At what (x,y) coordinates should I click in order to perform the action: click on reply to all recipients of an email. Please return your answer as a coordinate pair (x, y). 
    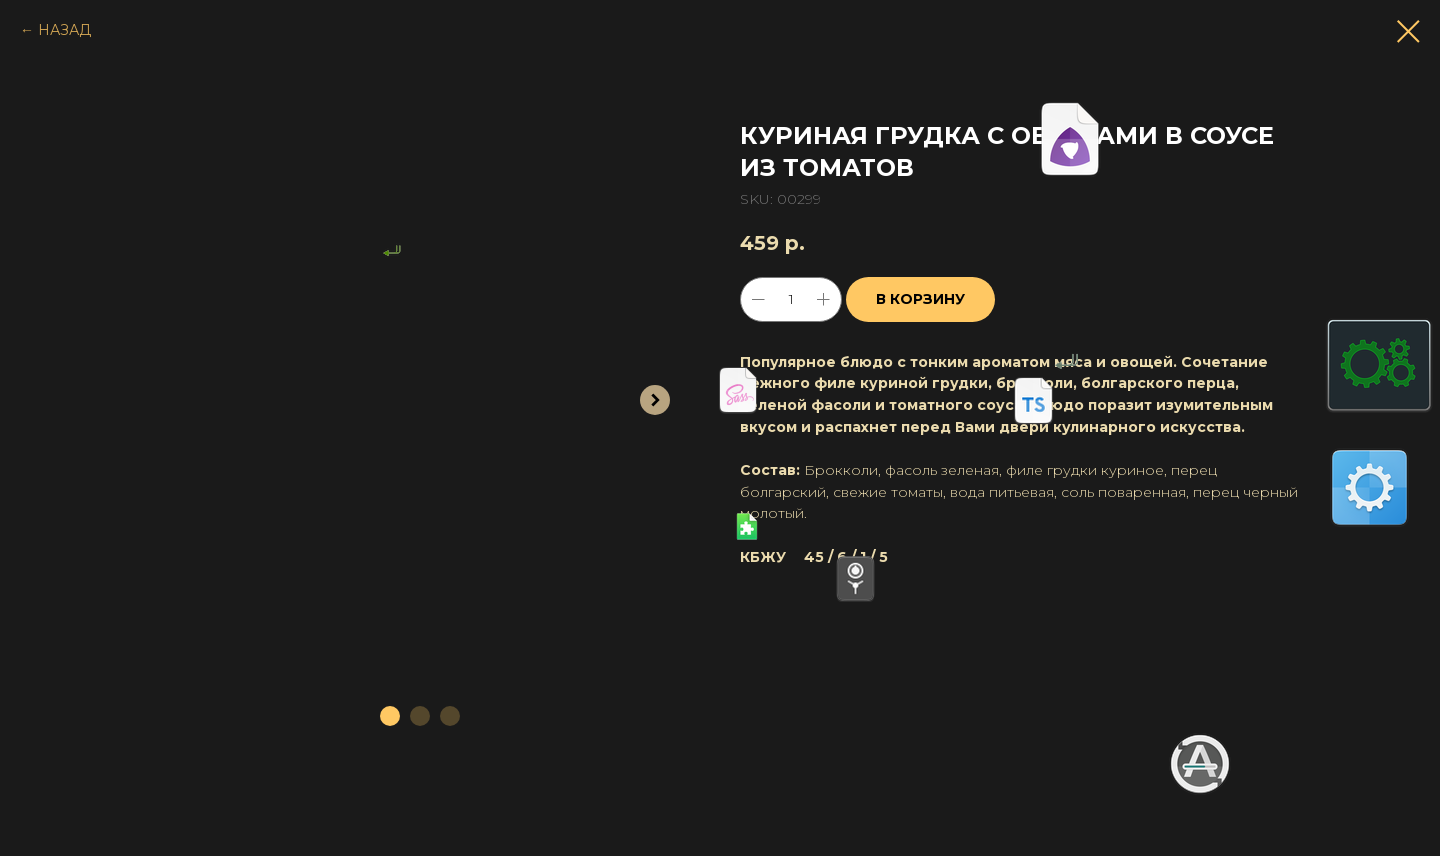
    Looking at the image, I should click on (1066, 360).